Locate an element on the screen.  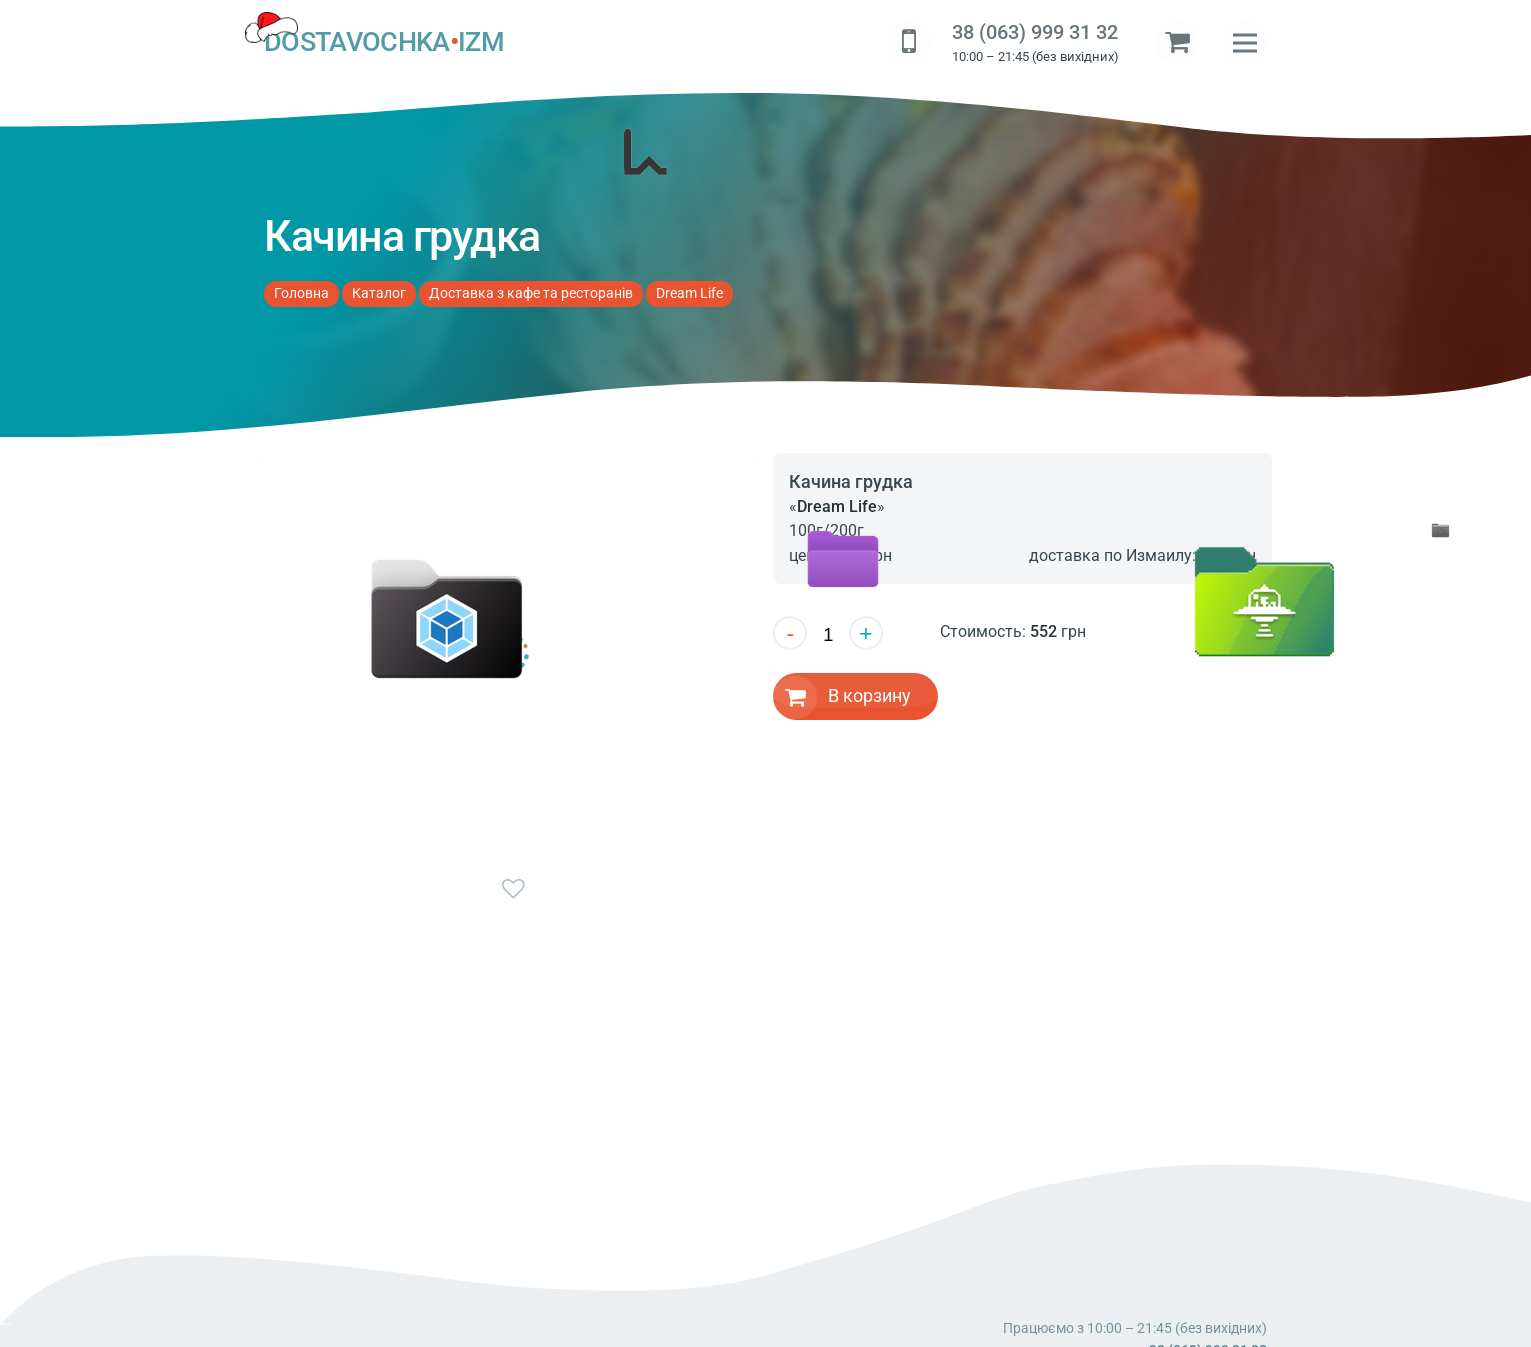
launch the nibbles snake game is located at coordinates (645, 153).